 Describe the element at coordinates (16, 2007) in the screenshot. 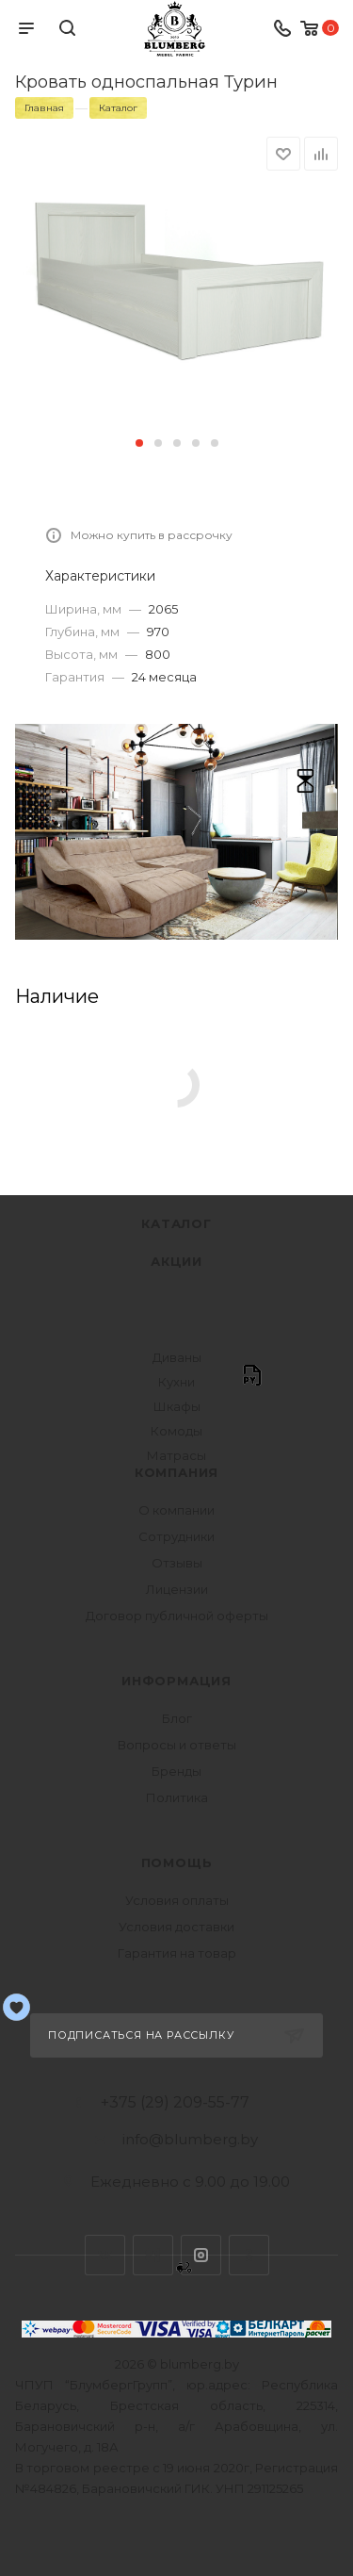

I see `add to favorites` at that location.